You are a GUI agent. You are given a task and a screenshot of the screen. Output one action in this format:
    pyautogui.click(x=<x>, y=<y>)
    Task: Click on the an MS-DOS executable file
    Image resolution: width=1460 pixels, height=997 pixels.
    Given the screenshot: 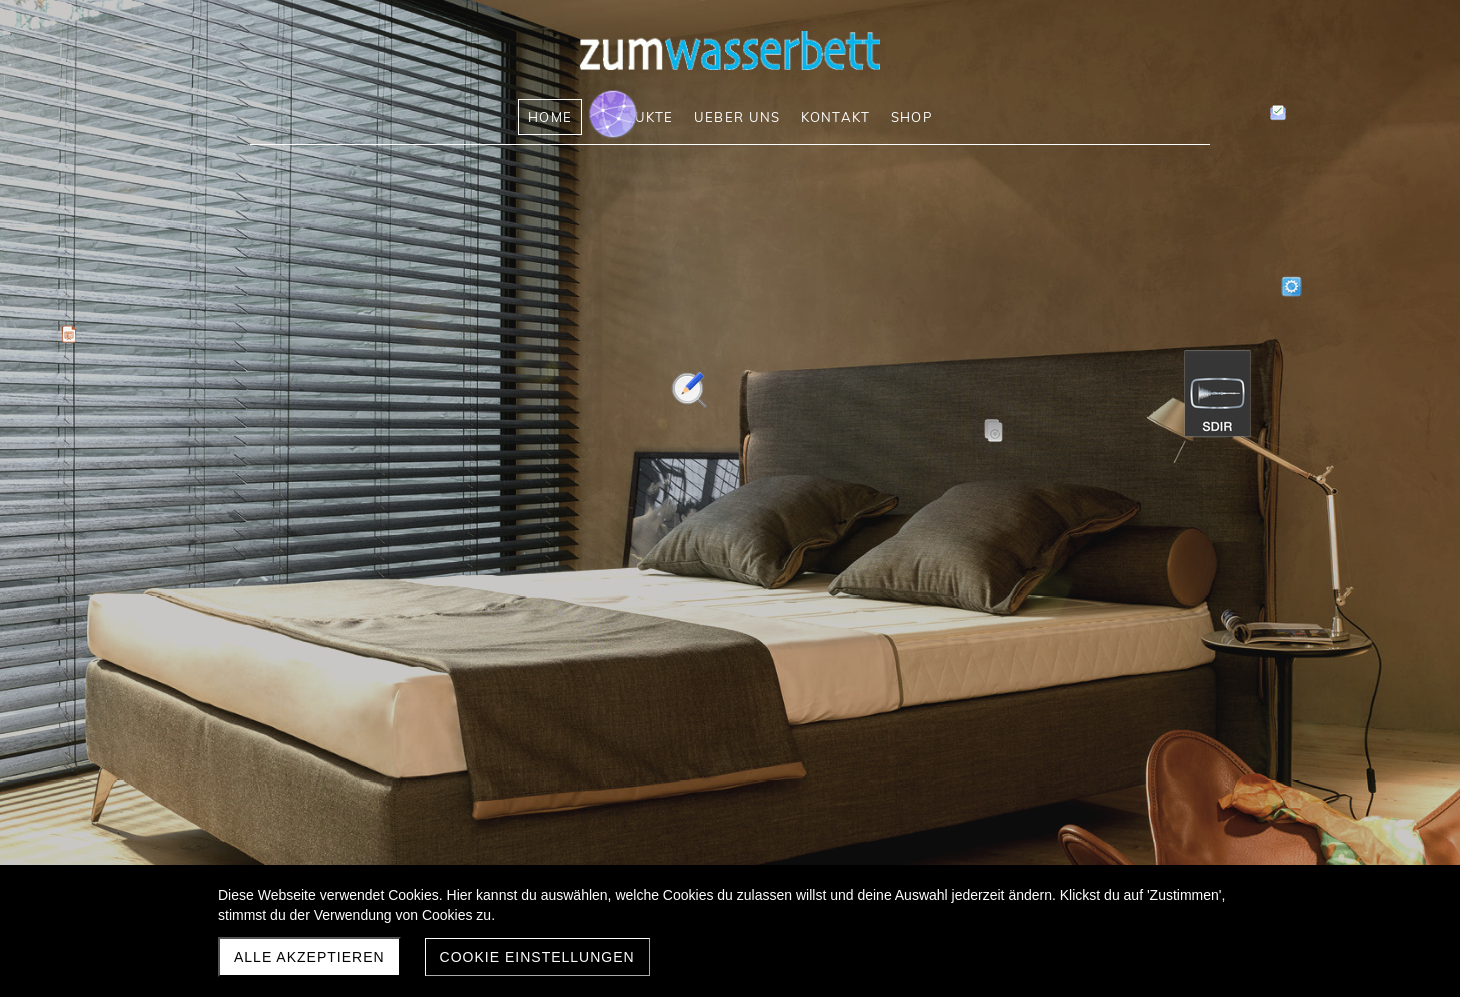 What is the action you would take?
    pyautogui.click(x=1291, y=286)
    